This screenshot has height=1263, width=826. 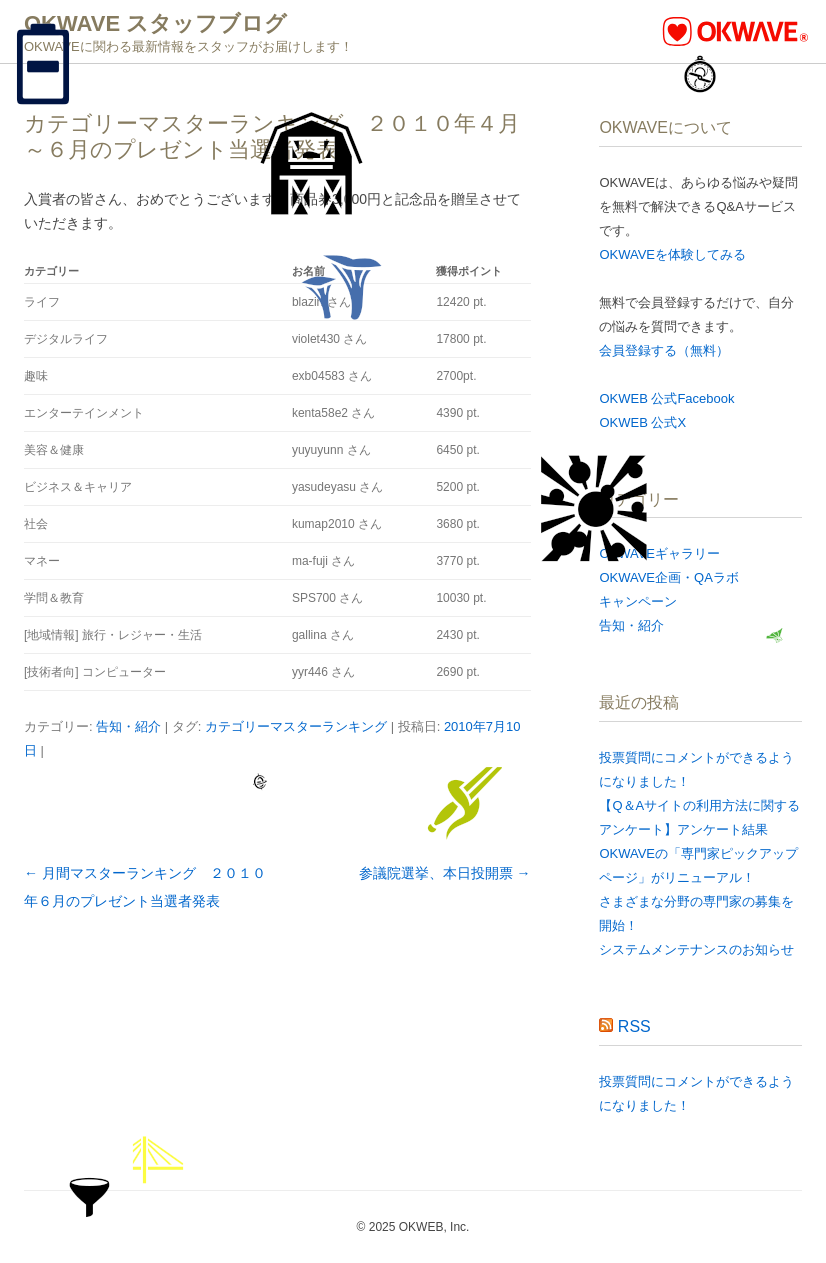 I want to click on access weapons or combat equipment, so click(x=465, y=804).